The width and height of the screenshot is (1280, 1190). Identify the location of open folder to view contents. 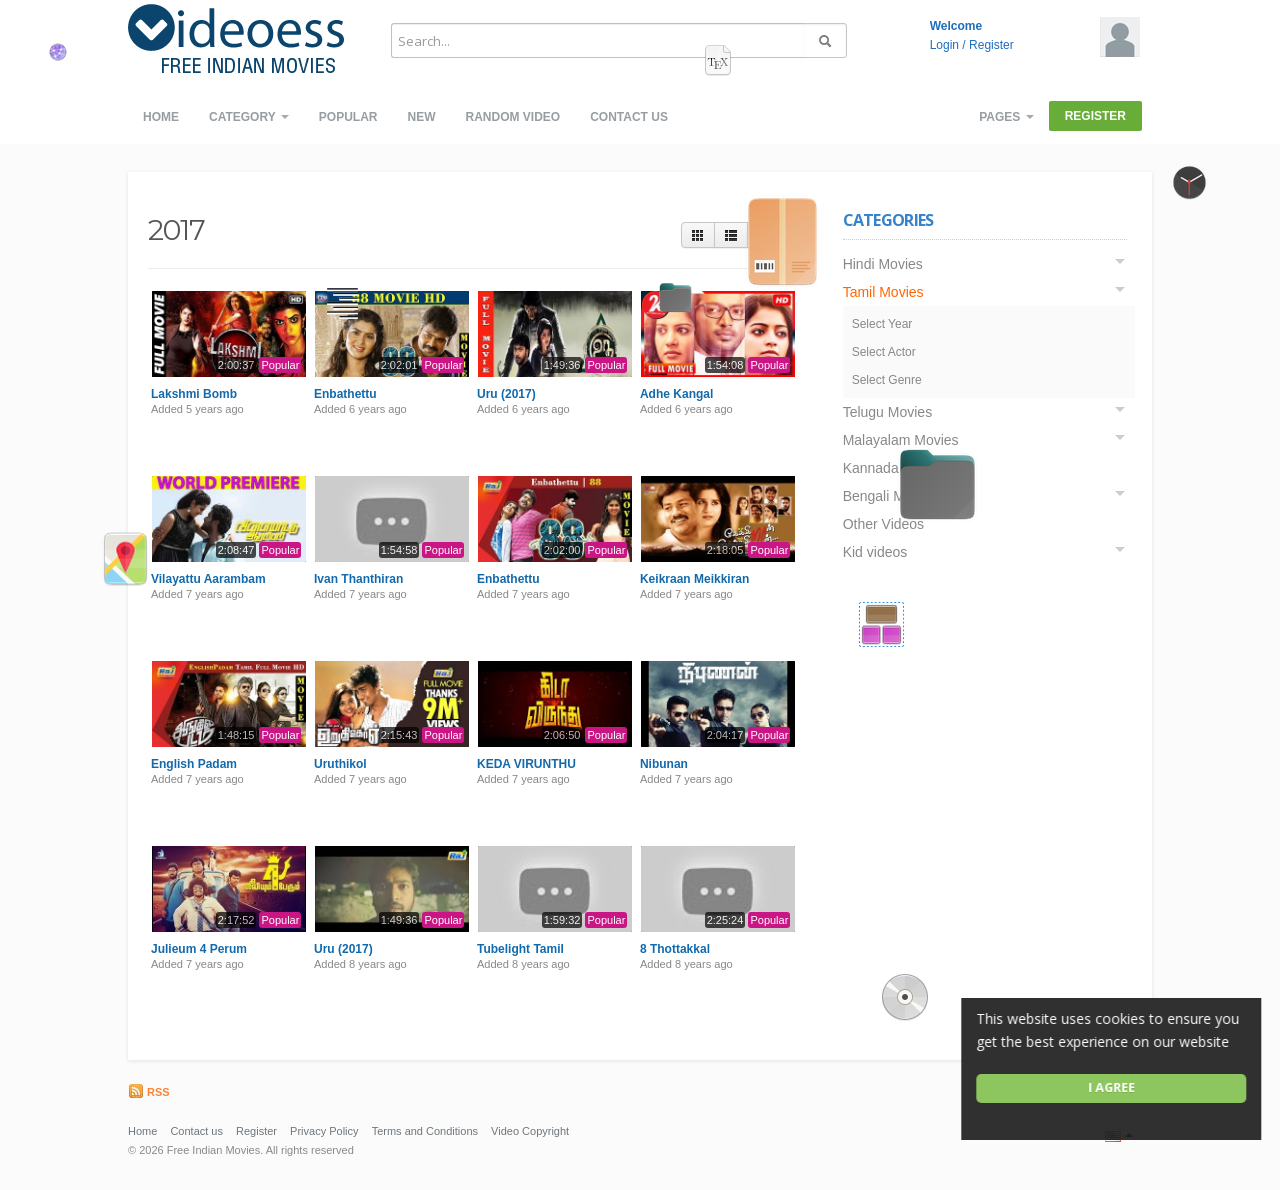
(937, 484).